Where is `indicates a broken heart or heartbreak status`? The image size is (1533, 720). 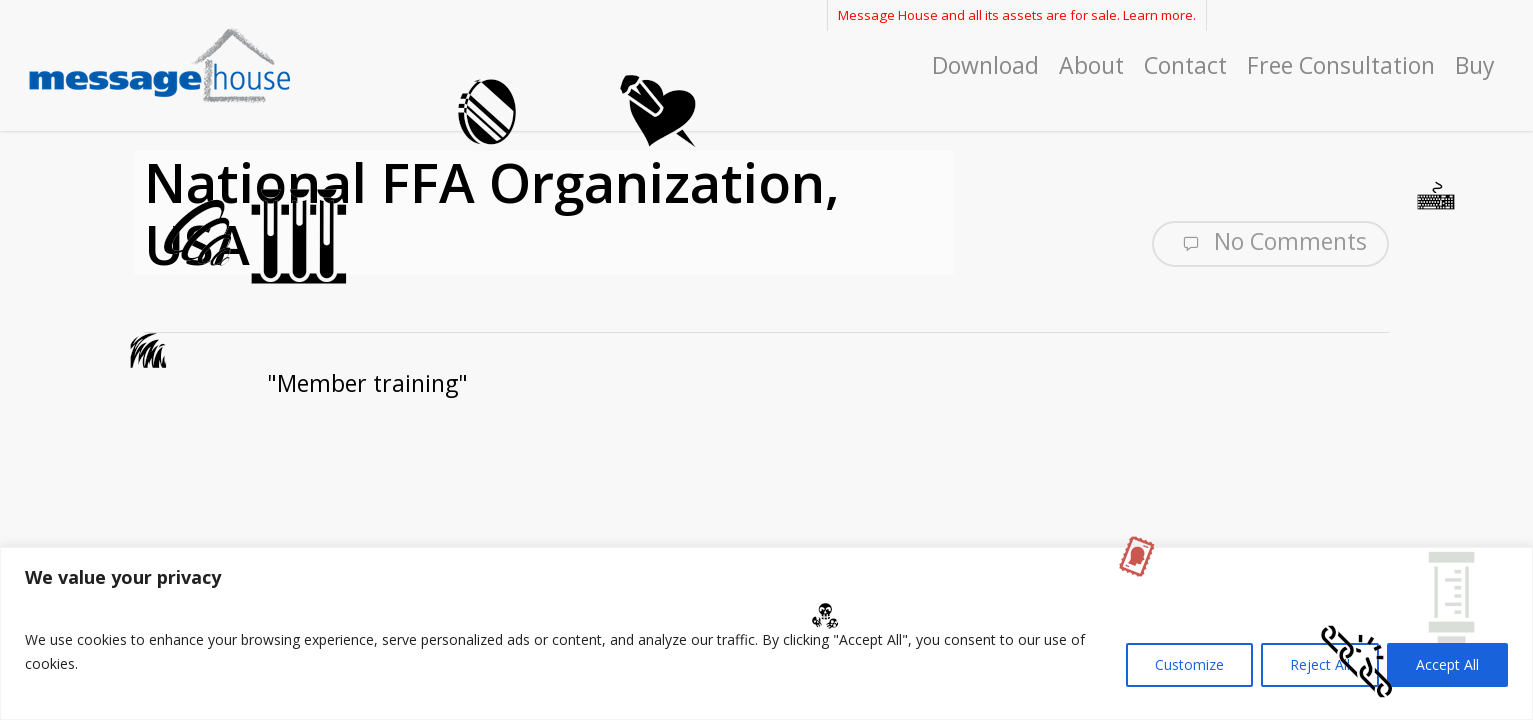 indicates a broken heart or heartbreak status is located at coordinates (658, 110).